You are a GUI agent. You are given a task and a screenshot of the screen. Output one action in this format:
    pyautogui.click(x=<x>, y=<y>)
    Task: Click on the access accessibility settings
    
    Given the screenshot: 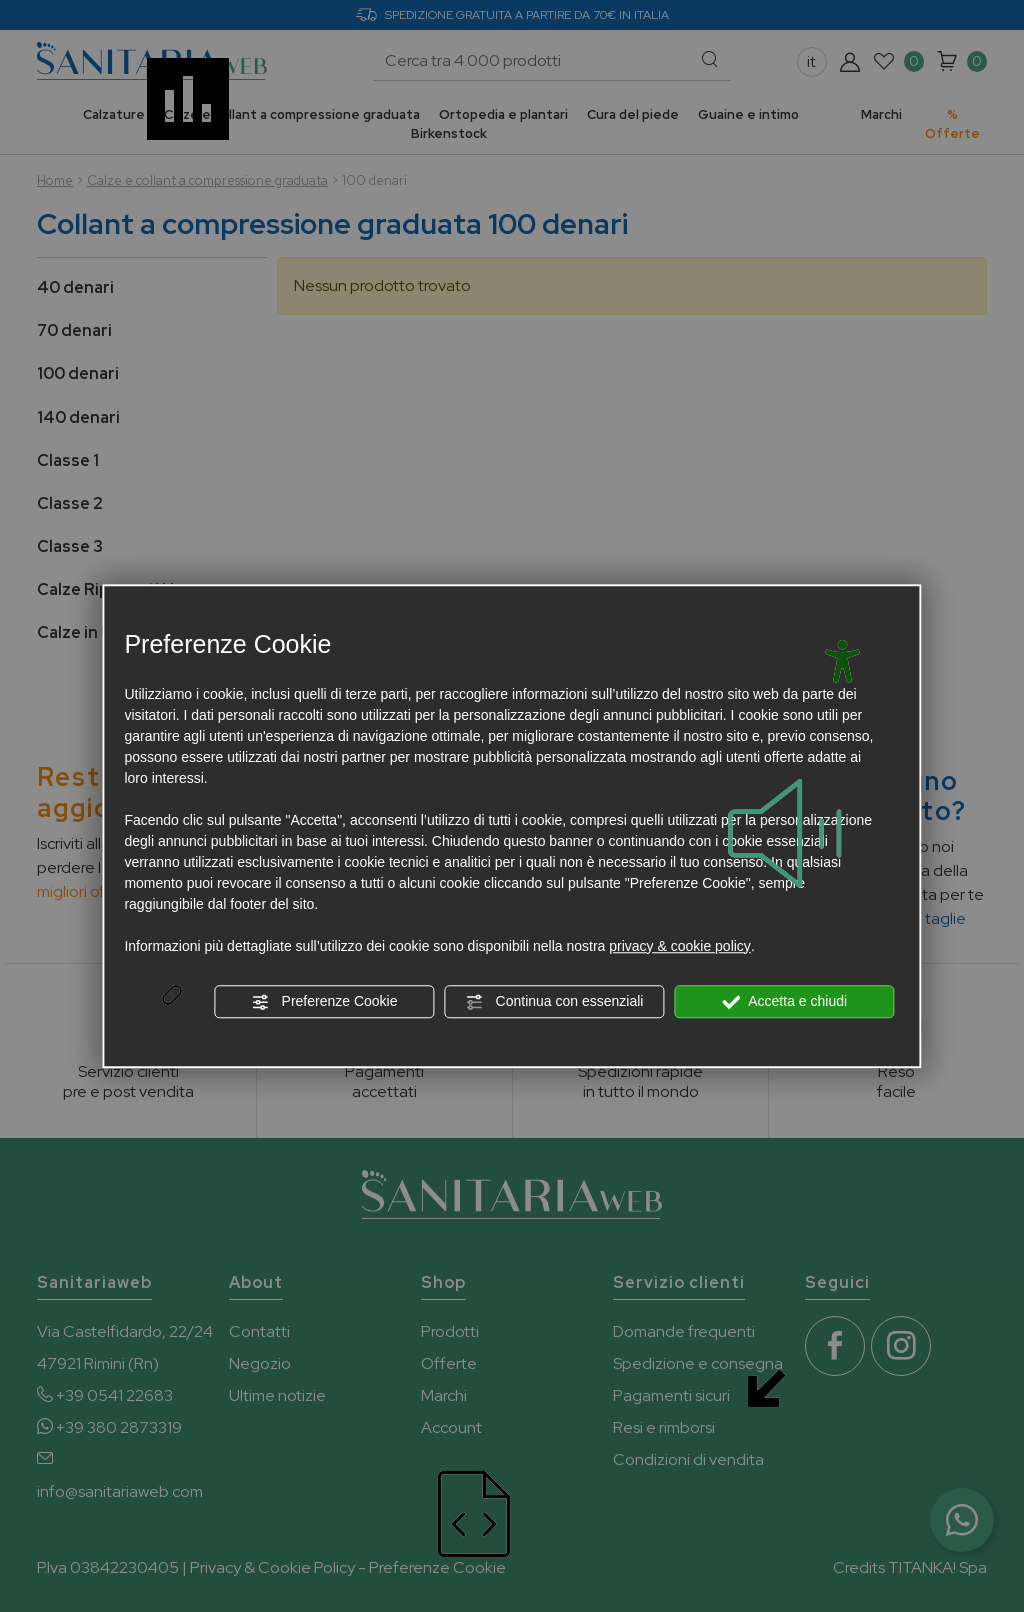 What is the action you would take?
    pyautogui.click(x=842, y=661)
    